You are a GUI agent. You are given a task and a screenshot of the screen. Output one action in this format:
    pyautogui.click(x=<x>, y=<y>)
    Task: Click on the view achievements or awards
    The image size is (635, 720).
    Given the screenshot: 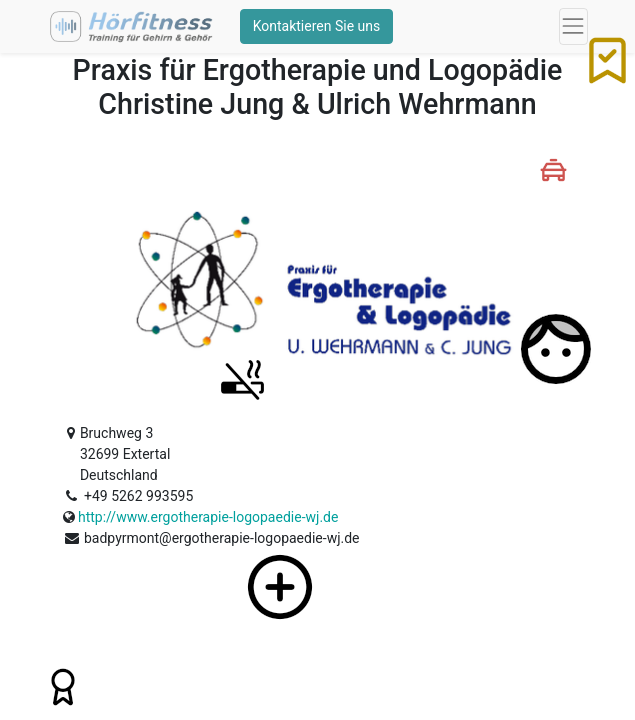 What is the action you would take?
    pyautogui.click(x=63, y=687)
    